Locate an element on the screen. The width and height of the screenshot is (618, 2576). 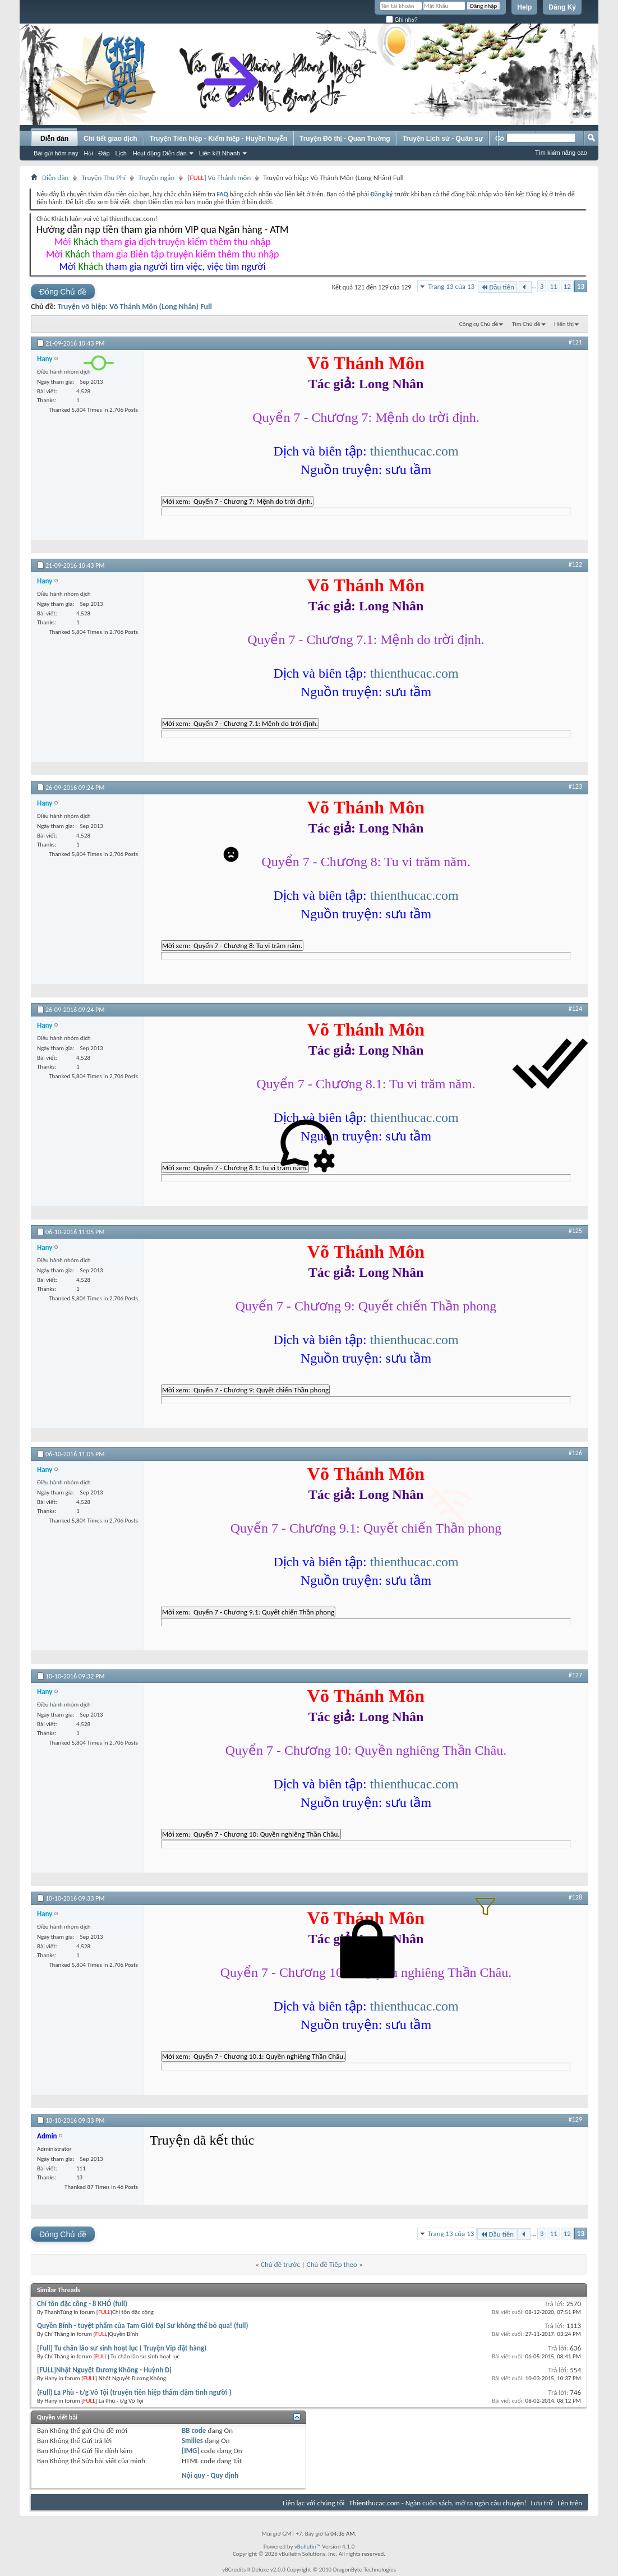
view your shopping bag is located at coordinates (367, 1949).